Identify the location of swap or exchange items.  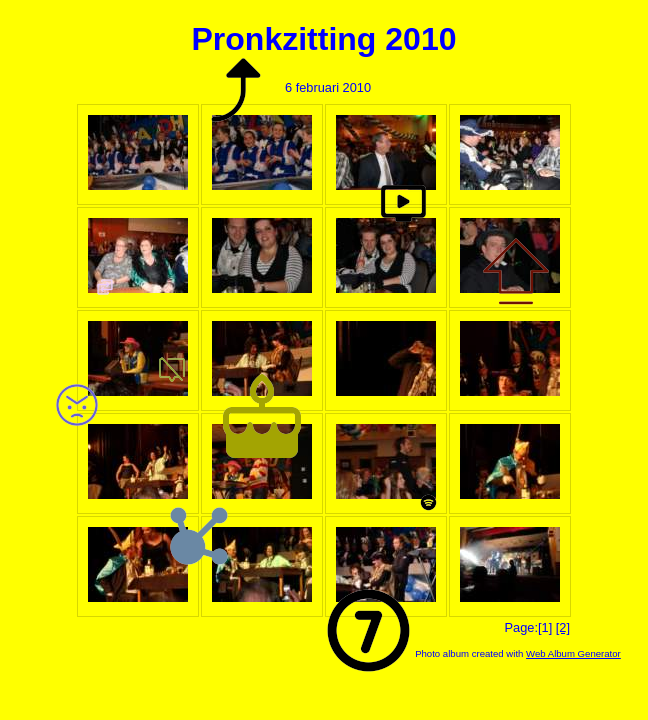
(105, 287).